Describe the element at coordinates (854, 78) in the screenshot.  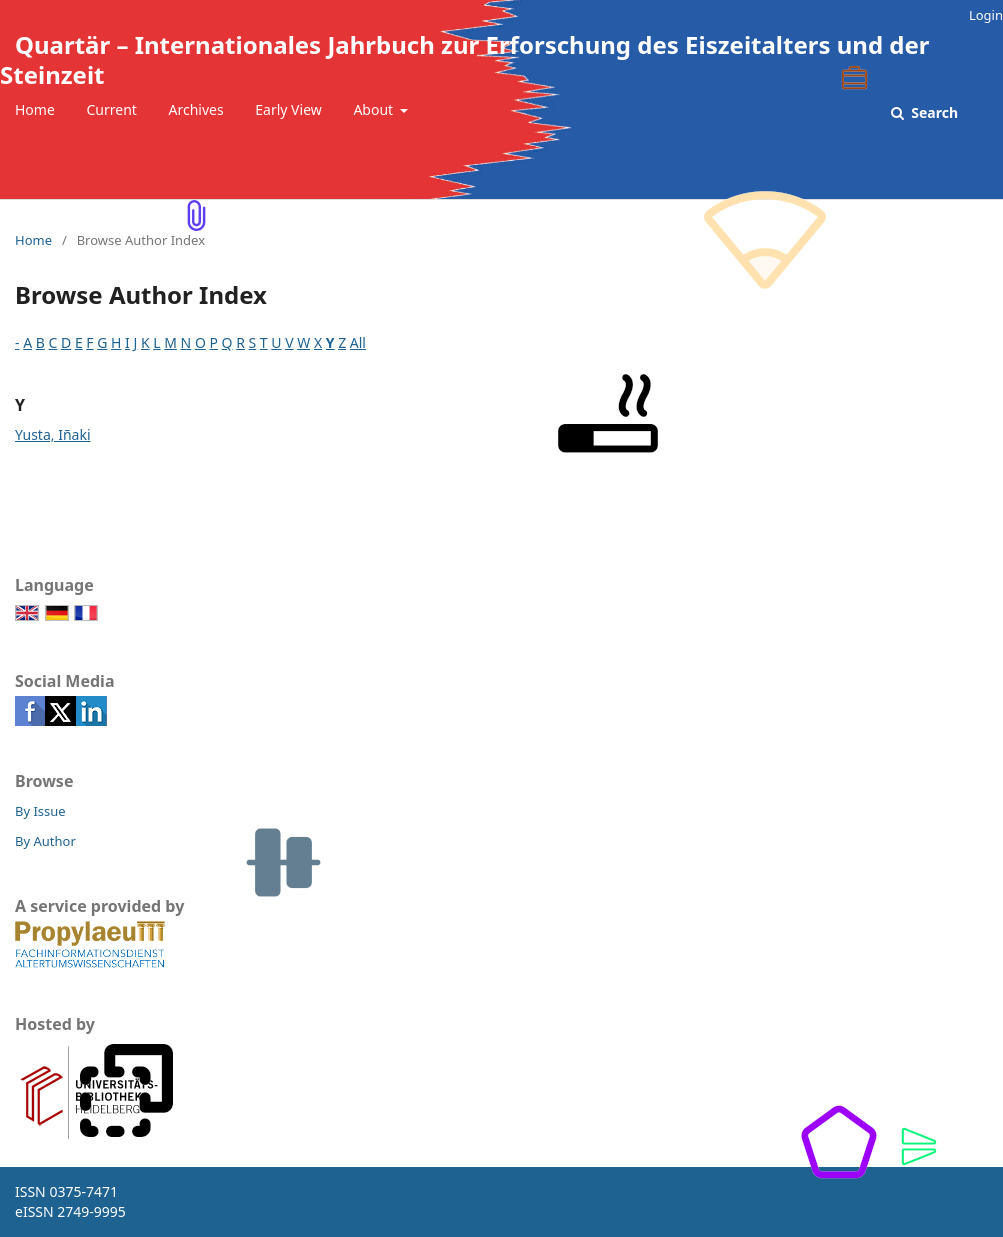
I see `access work or business documents` at that location.